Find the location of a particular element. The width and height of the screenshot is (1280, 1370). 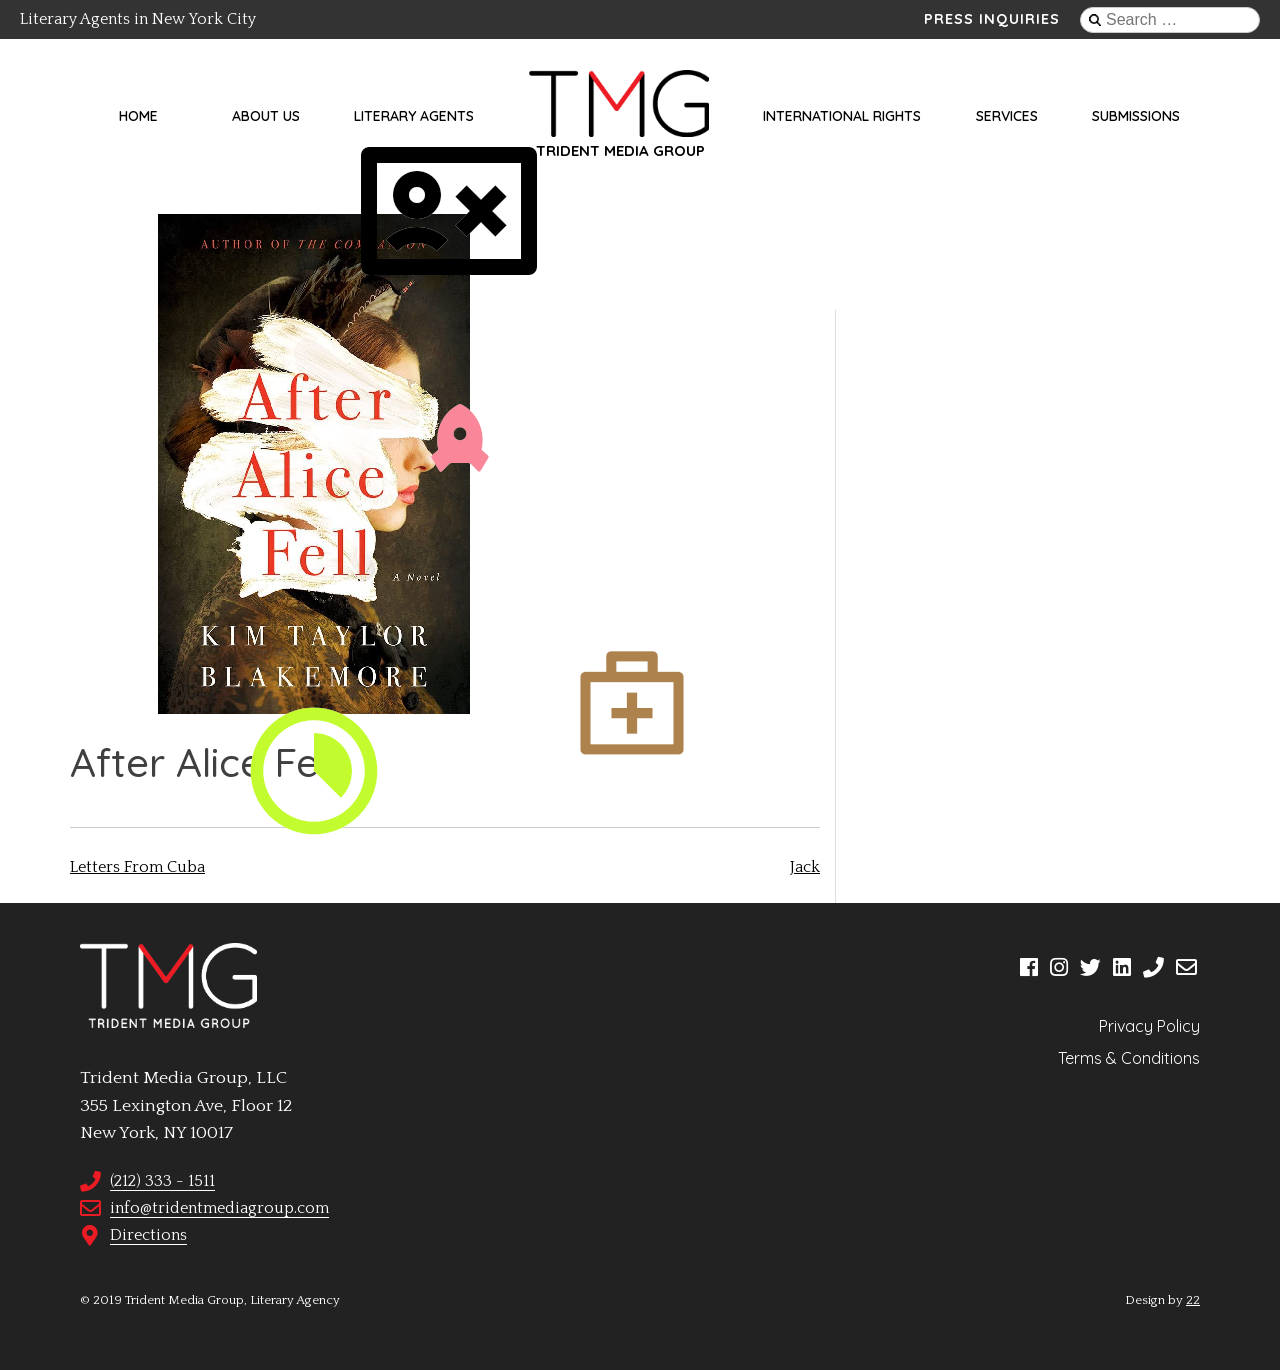

expired pass or credential is located at coordinates (449, 211).